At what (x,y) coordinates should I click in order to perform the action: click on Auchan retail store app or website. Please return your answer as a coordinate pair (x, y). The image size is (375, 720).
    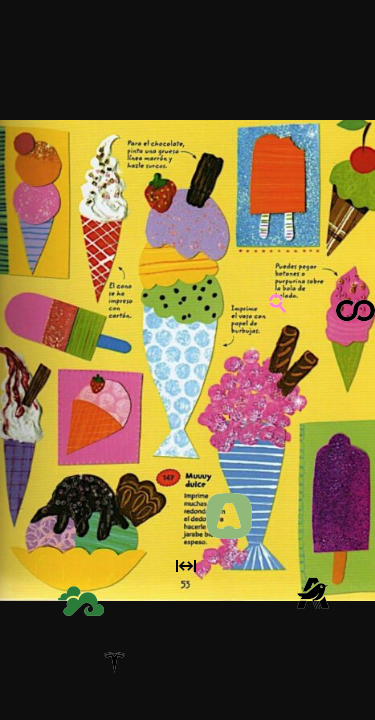
    Looking at the image, I should click on (313, 593).